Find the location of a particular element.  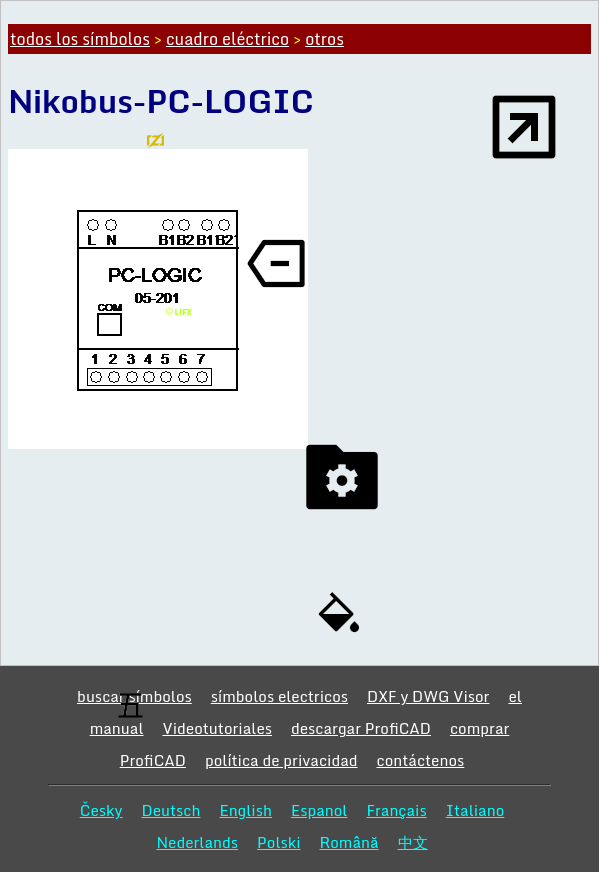

delete previous character or input is located at coordinates (278, 263).